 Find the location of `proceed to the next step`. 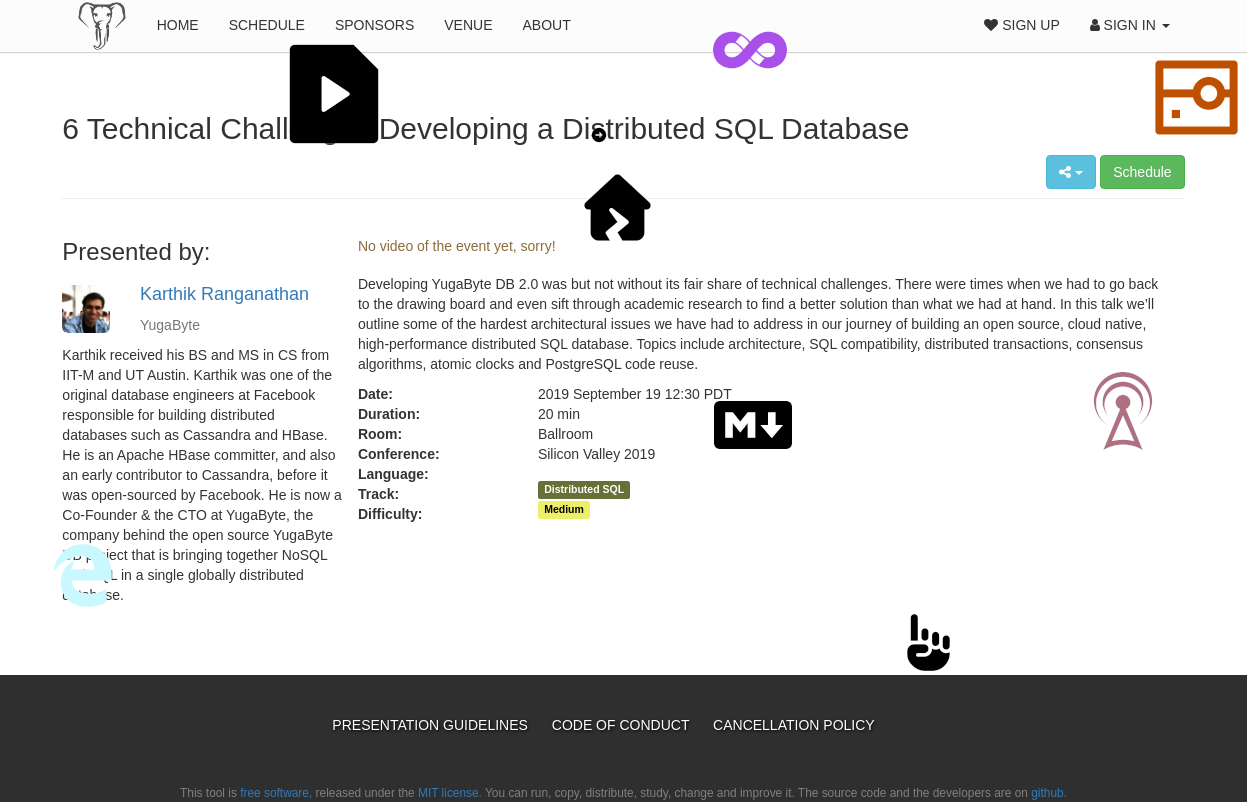

proceed to the next step is located at coordinates (599, 135).